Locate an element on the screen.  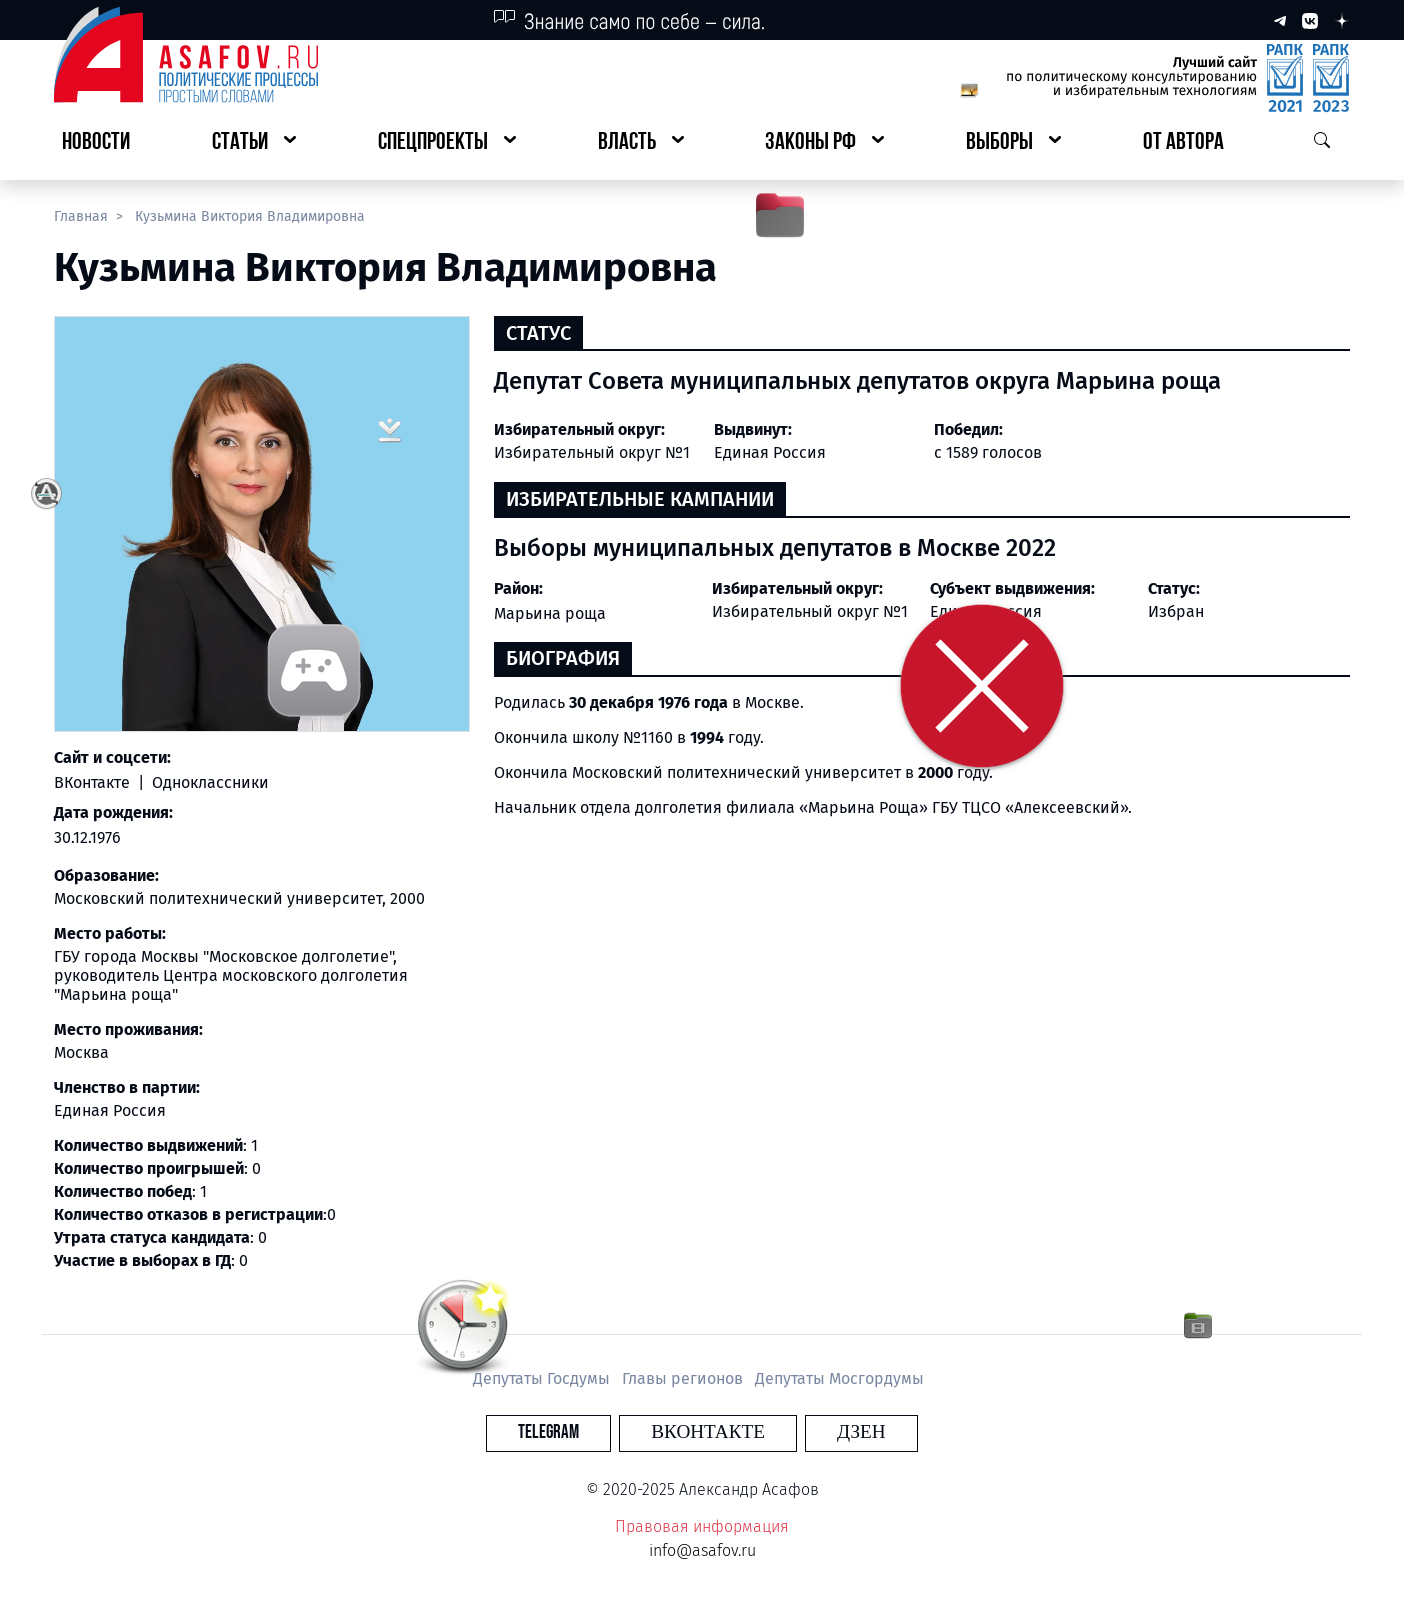
create a new calendar appointment is located at coordinates (464, 1324).